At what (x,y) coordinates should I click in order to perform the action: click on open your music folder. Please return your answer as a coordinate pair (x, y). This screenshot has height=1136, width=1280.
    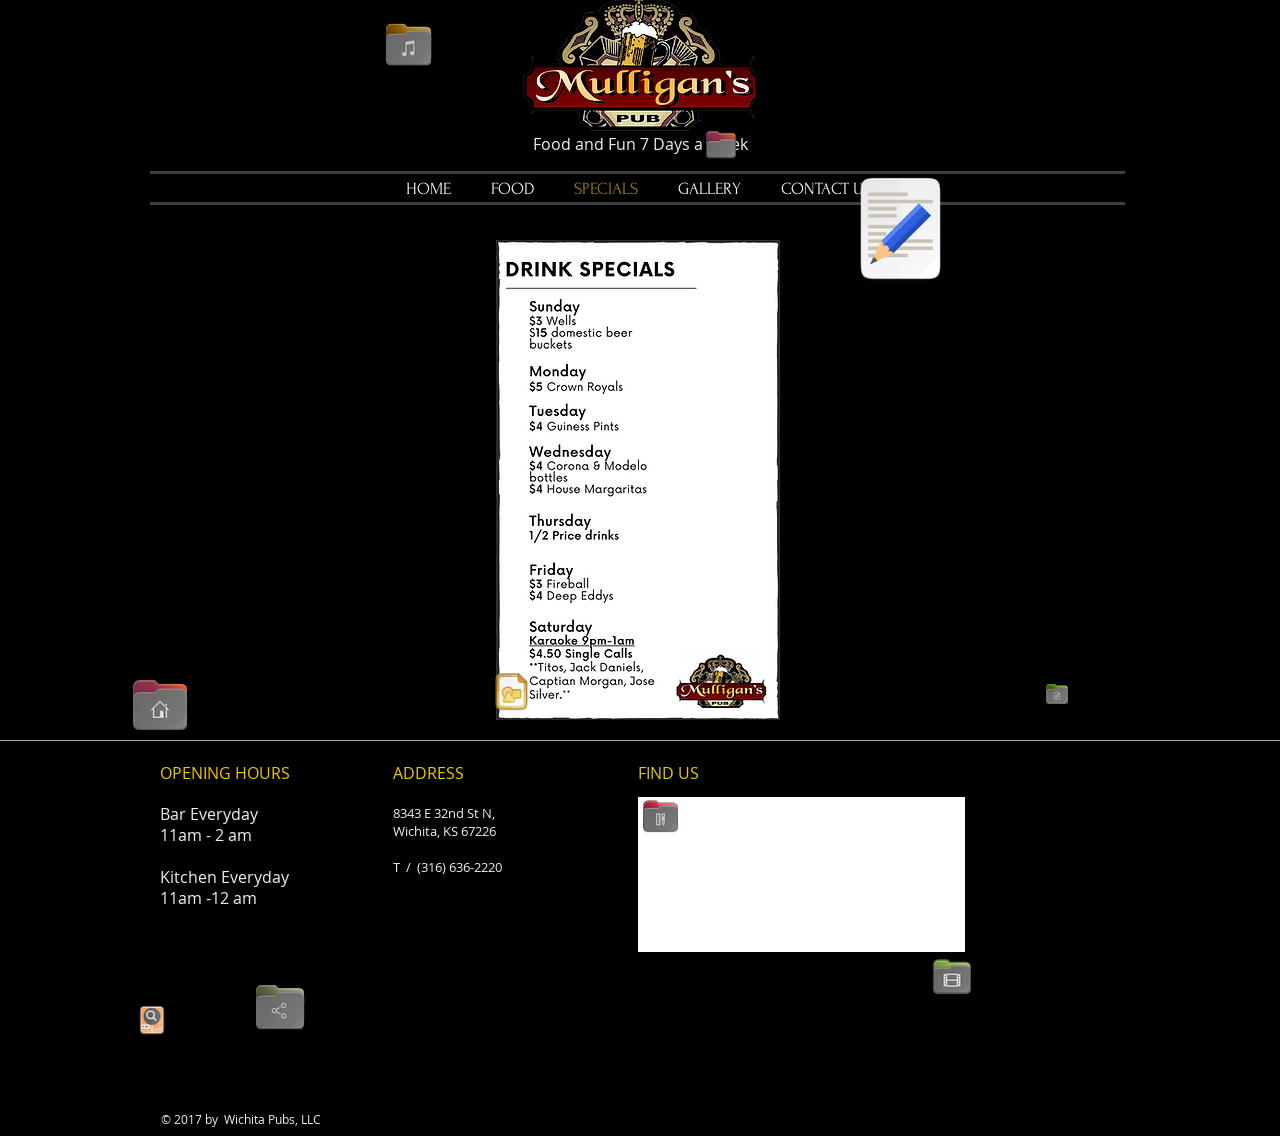
    Looking at the image, I should click on (408, 44).